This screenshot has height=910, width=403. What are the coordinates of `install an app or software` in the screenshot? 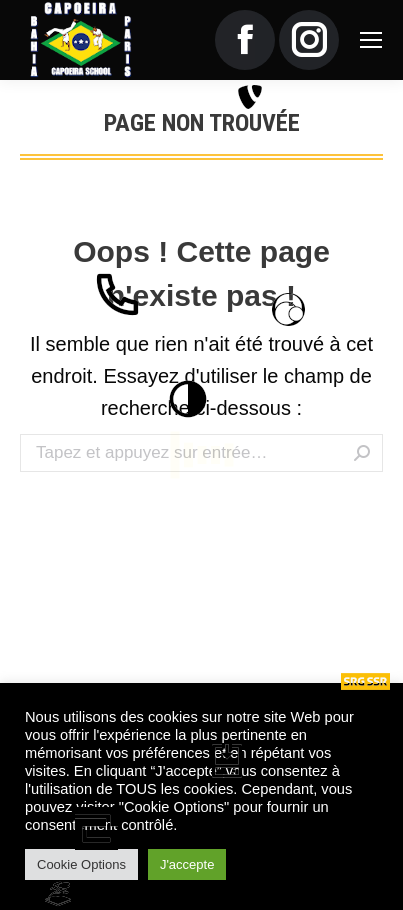 It's located at (227, 761).